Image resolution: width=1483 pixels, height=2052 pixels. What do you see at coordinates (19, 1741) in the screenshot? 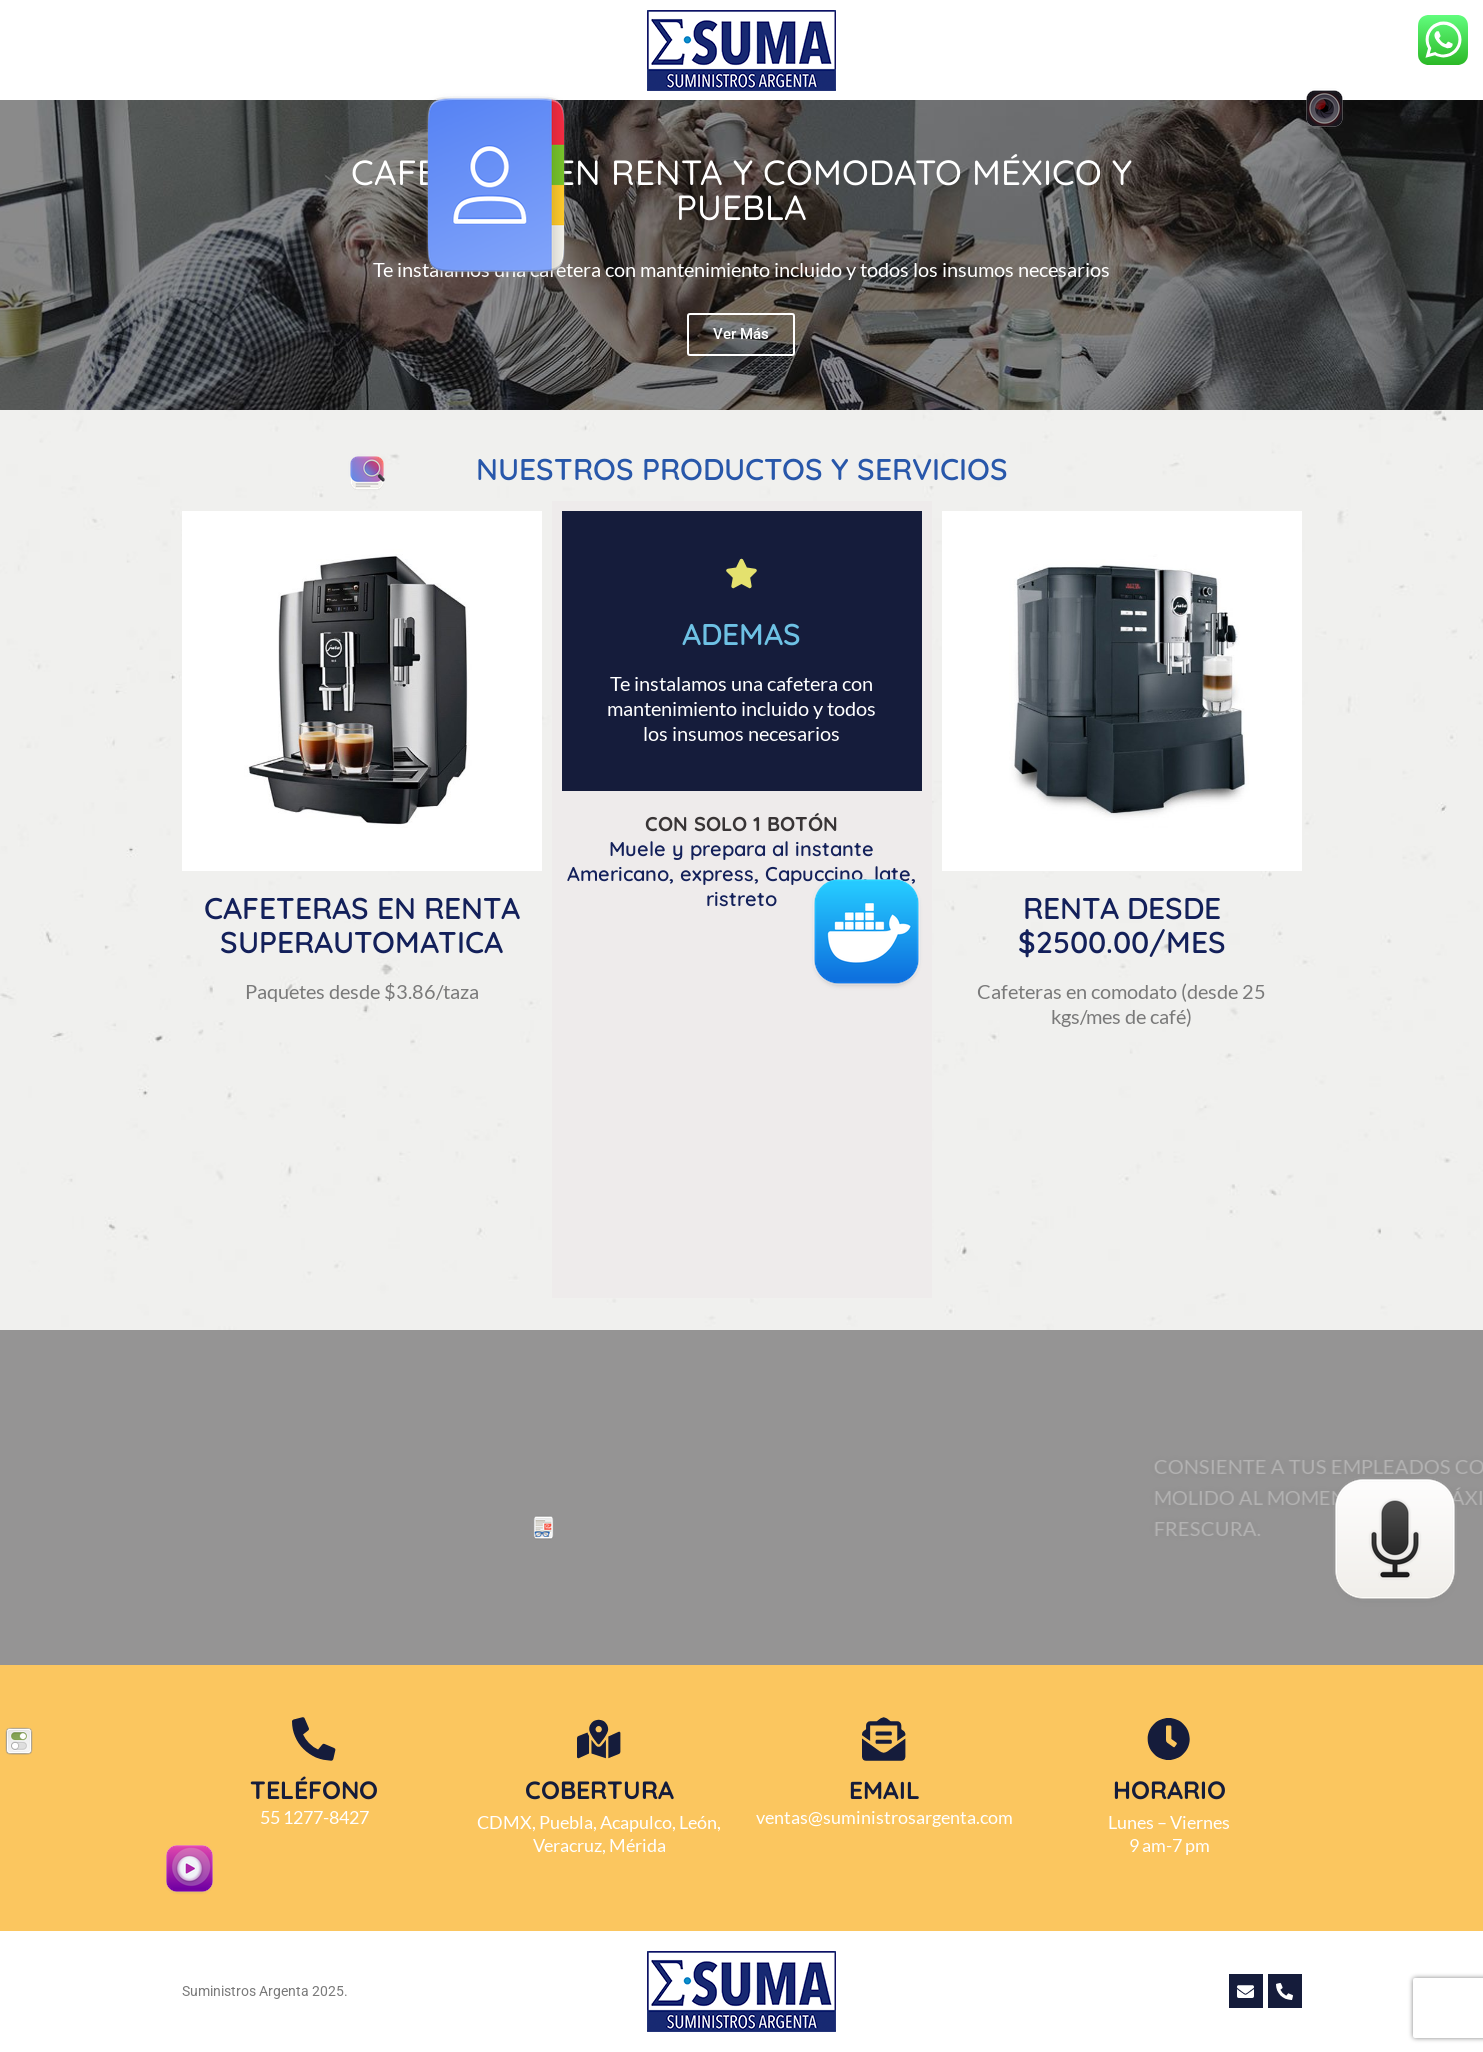
I see `open system settings or preferences` at bounding box center [19, 1741].